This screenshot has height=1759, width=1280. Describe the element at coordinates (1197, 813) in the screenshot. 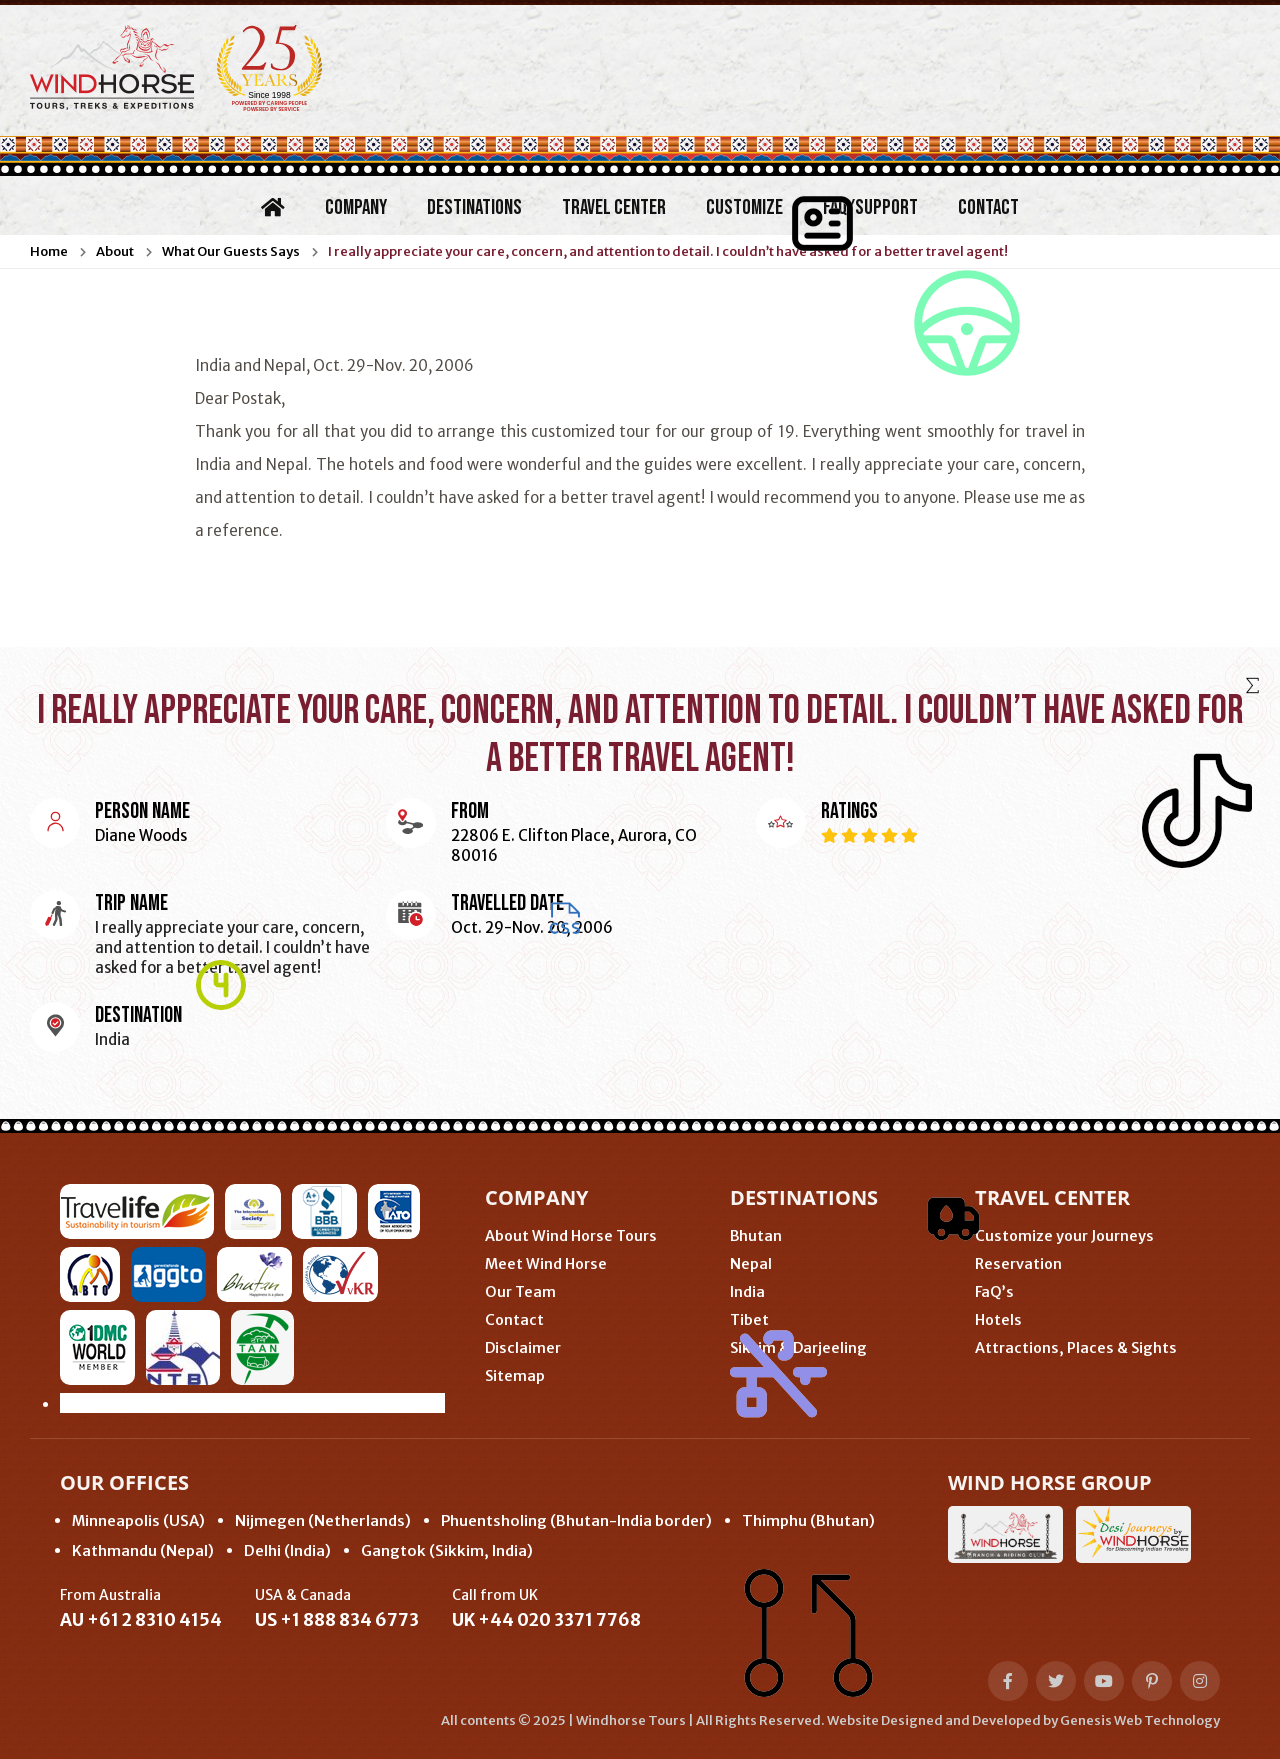

I see `open the TikTok app` at that location.